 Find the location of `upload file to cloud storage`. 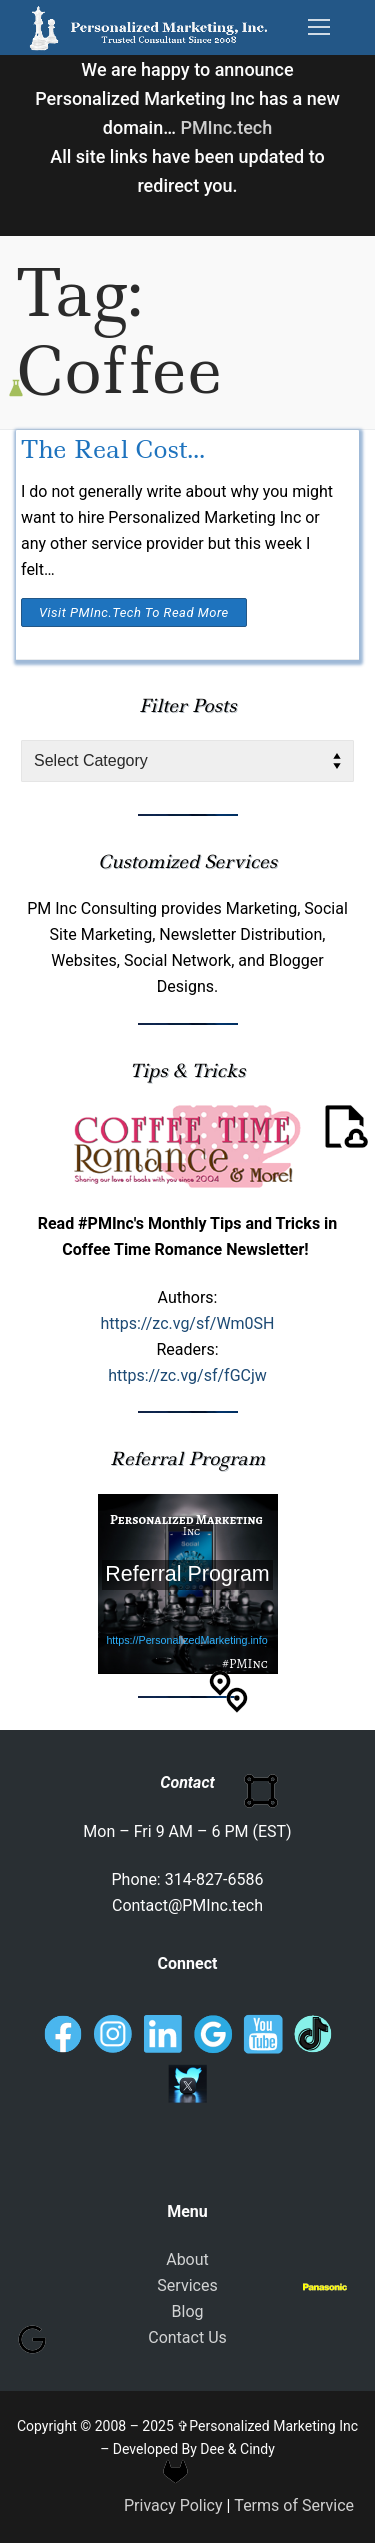

upload file to cloud storage is located at coordinates (344, 1126).